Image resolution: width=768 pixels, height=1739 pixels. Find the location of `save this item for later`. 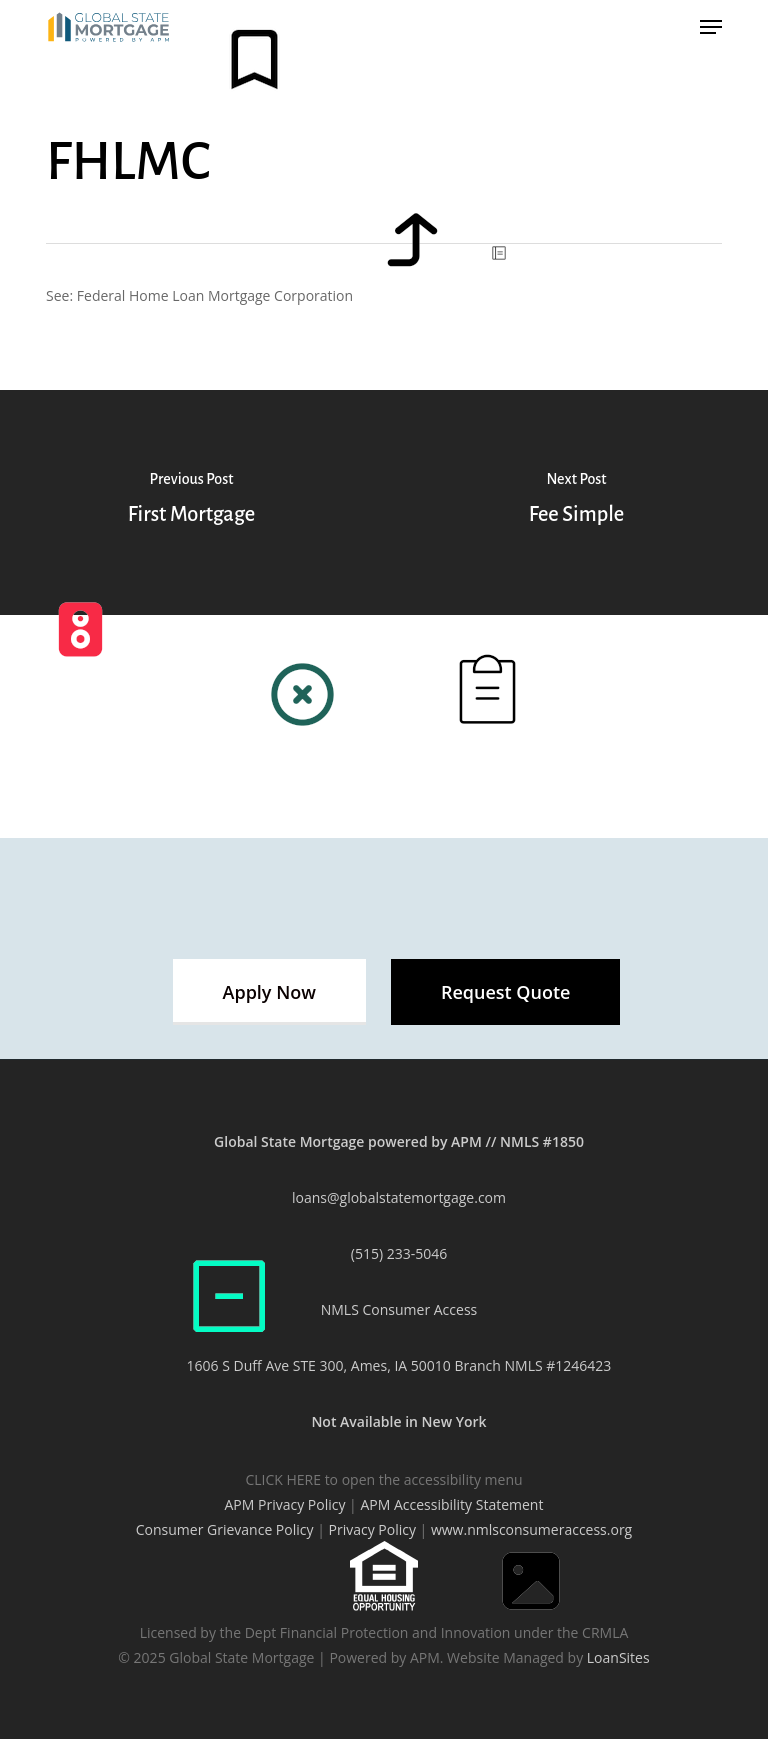

save this item for later is located at coordinates (254, 59).